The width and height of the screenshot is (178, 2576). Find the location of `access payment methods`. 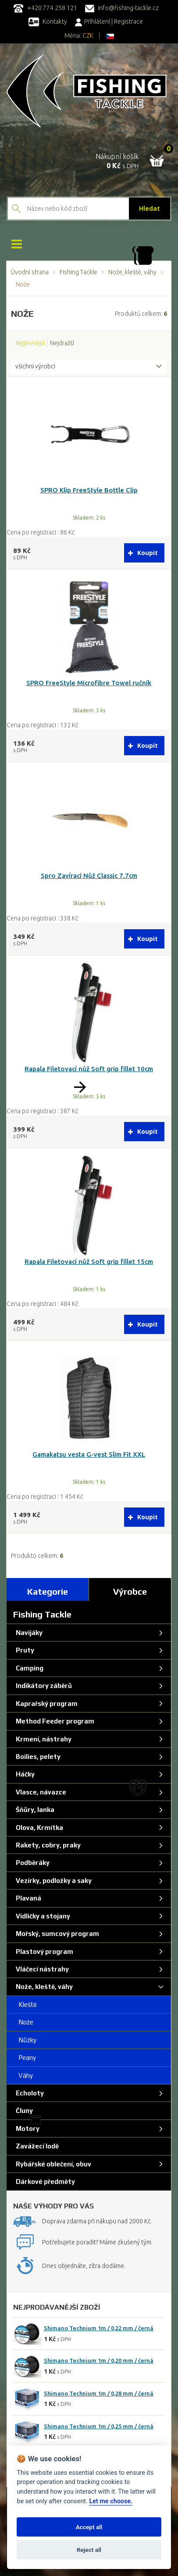

access payment methods is located at coordinates (36, 2120).